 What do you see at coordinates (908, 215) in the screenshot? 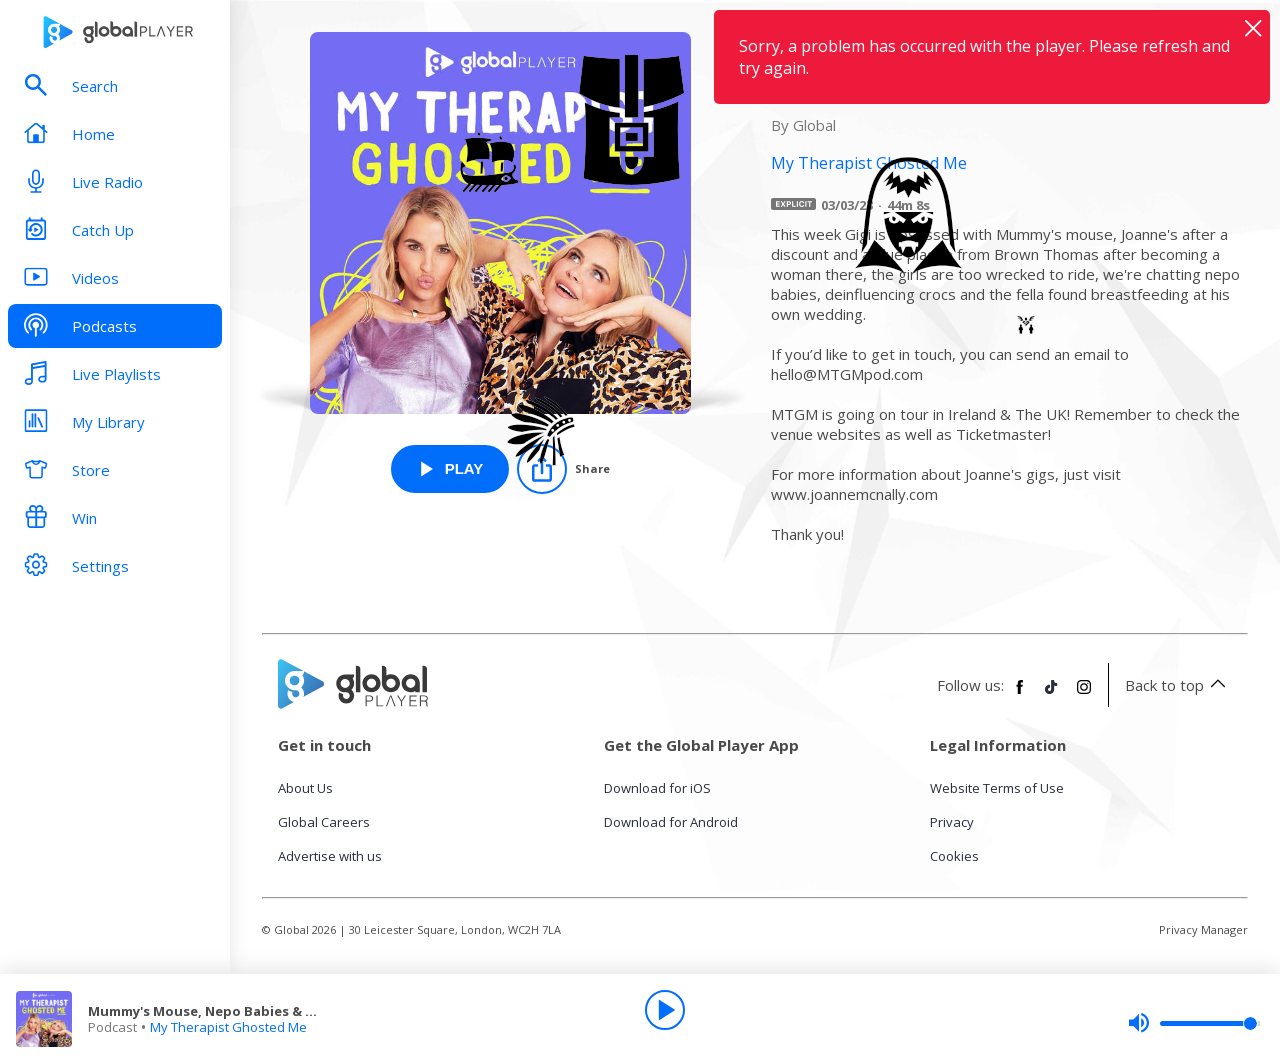
I see `select female vampire character` at bounding box center [908, 215].